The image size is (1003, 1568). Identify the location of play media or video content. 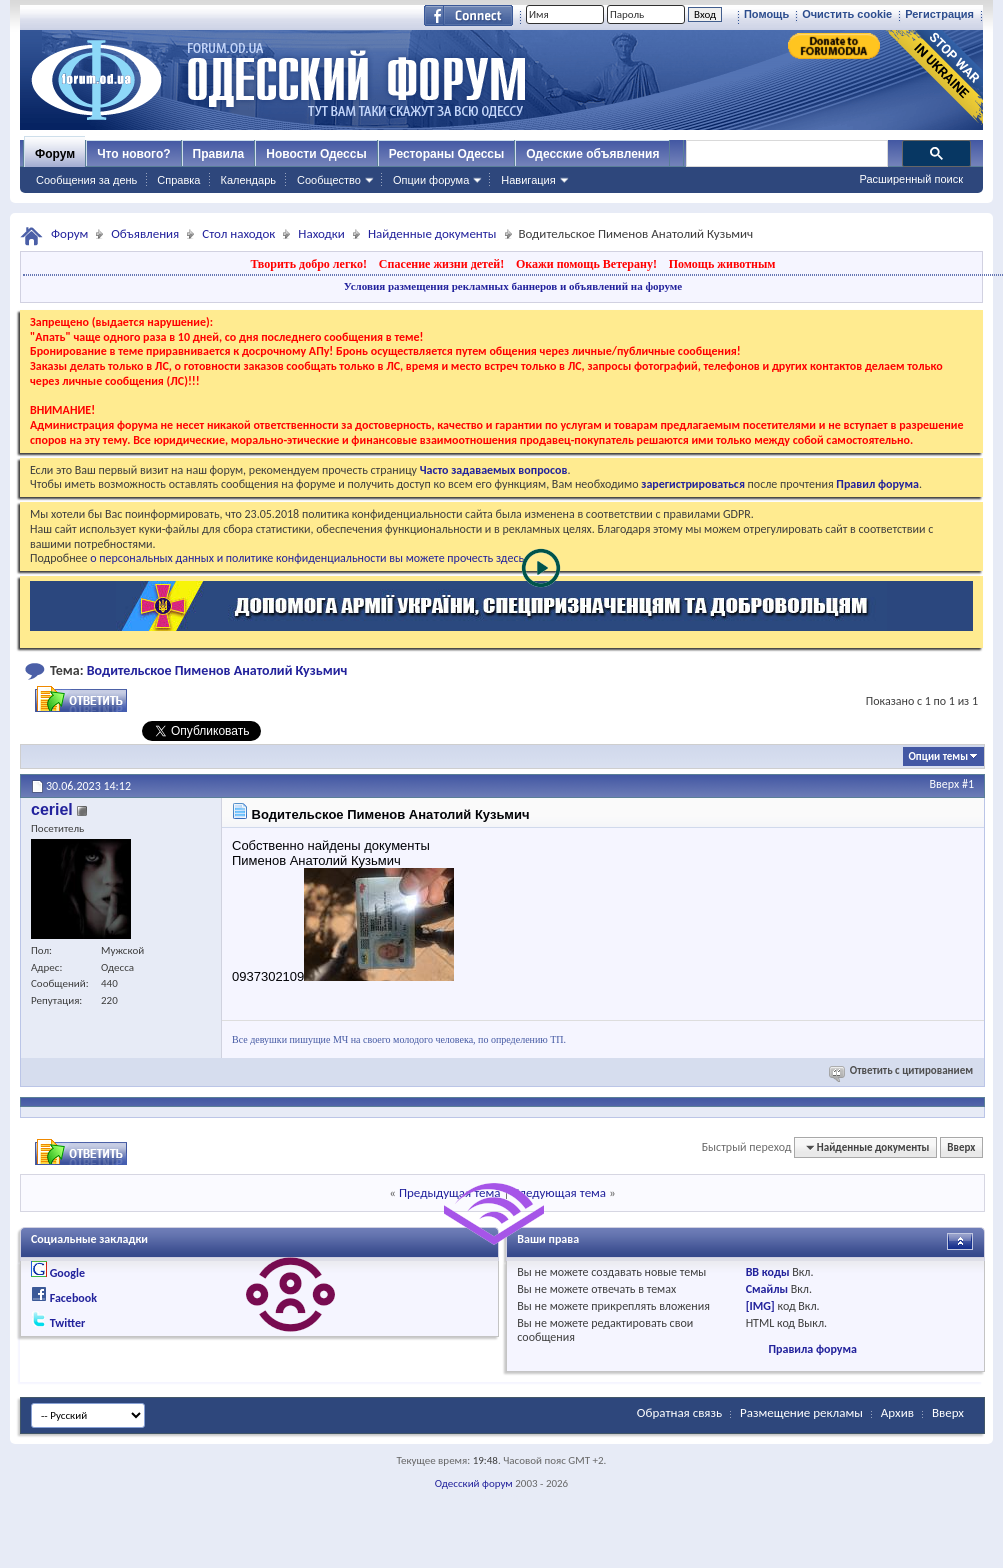
(541, 568).